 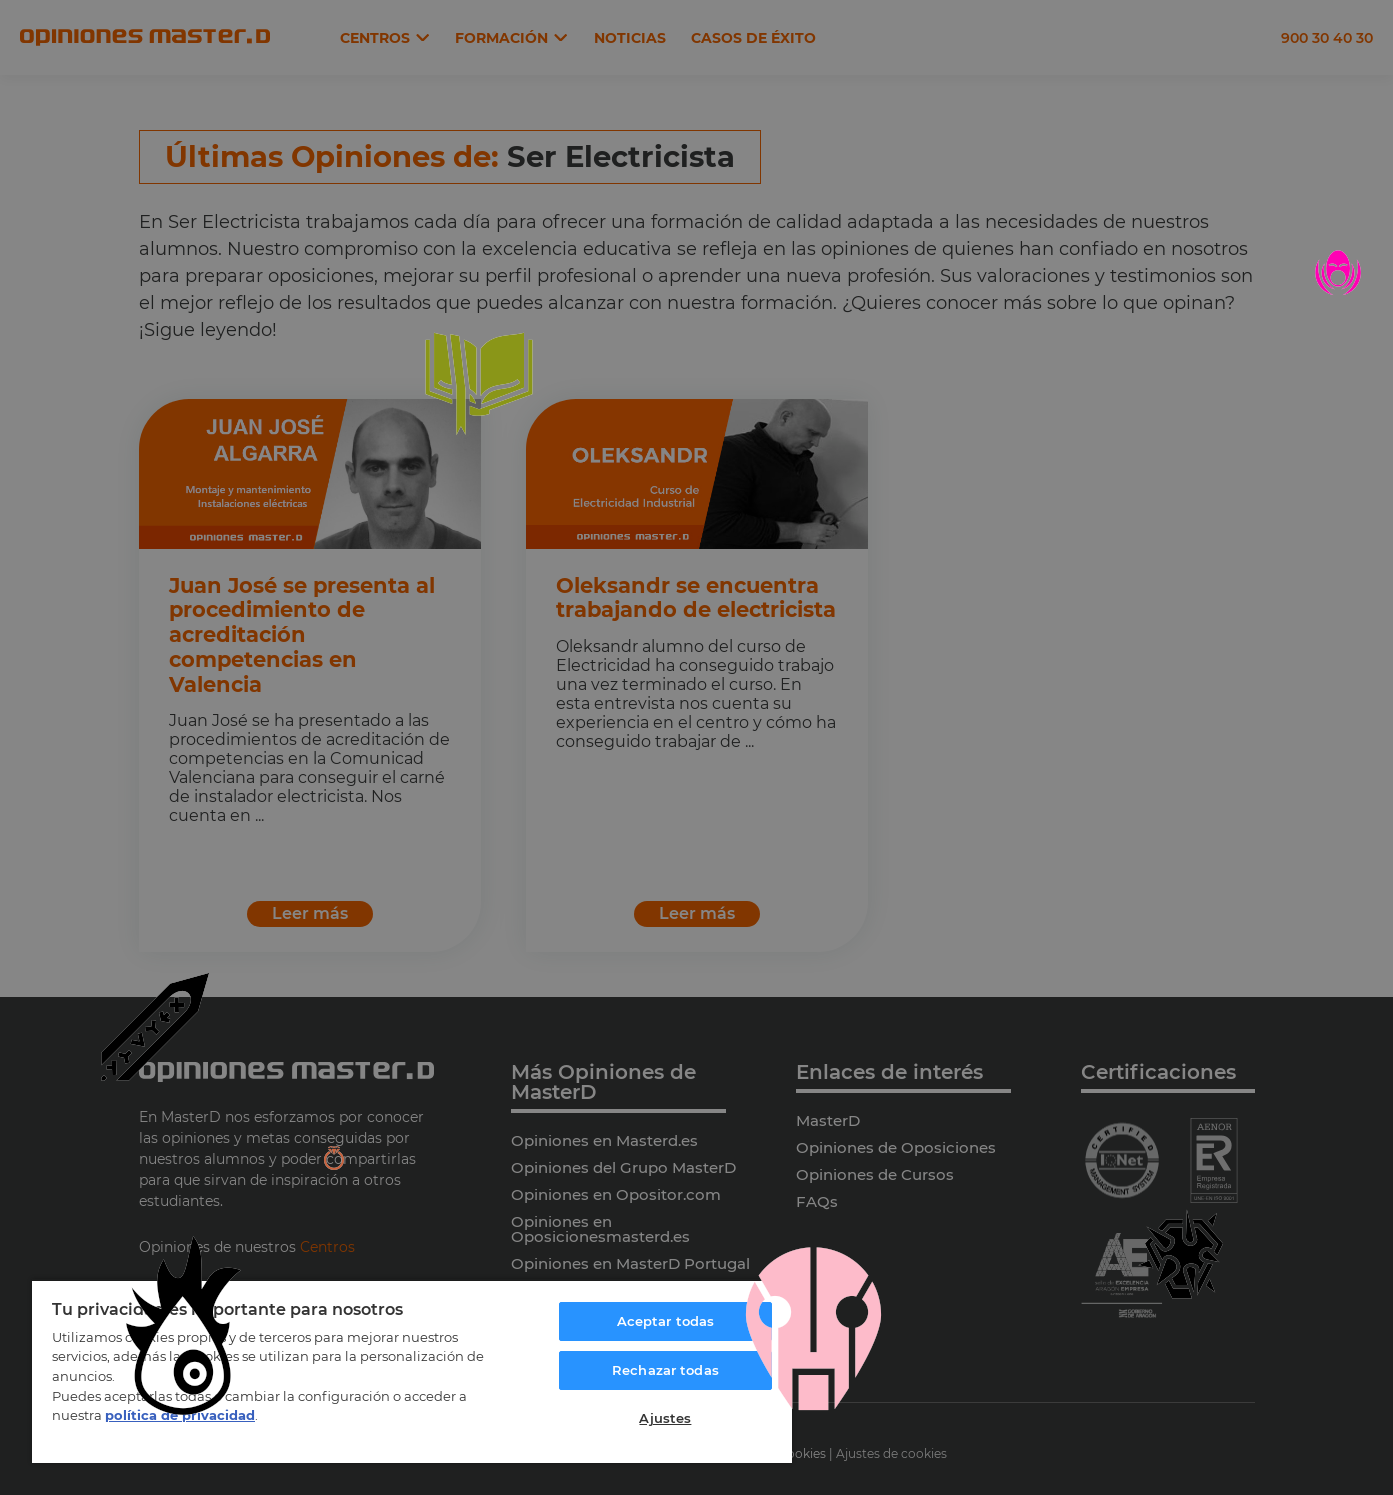 I want to click on equip a magical or enchanted weapon, so click(x=155, y=1027).